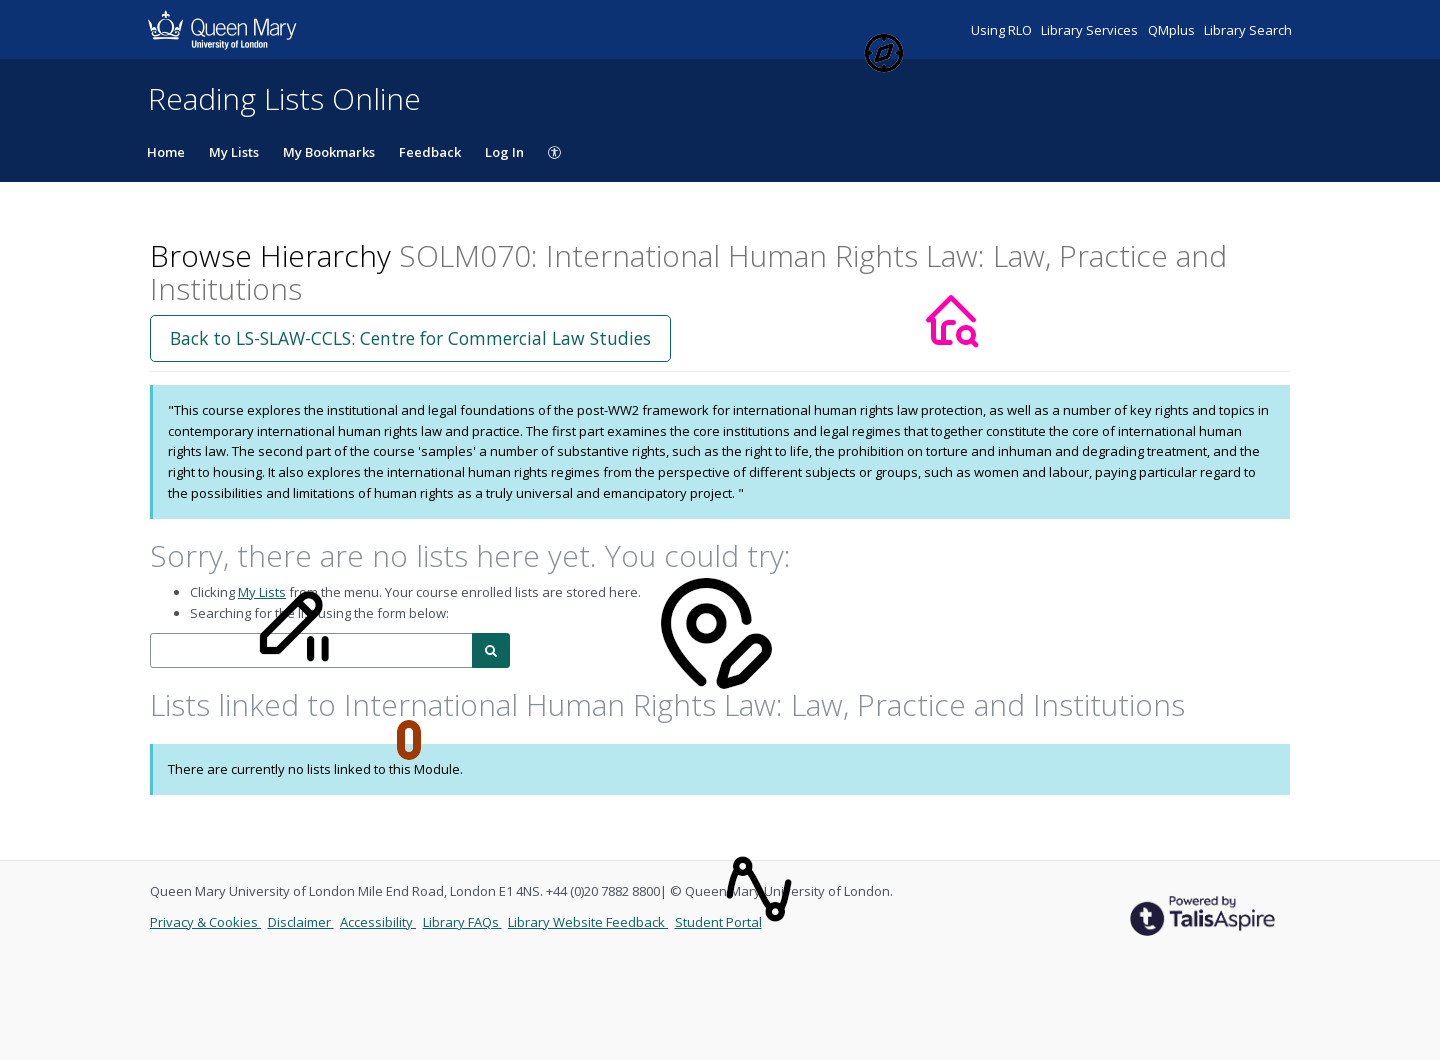  Describe the element at coordinates (292, 621) in the screenshot. I see `pause editing mode` at that location.